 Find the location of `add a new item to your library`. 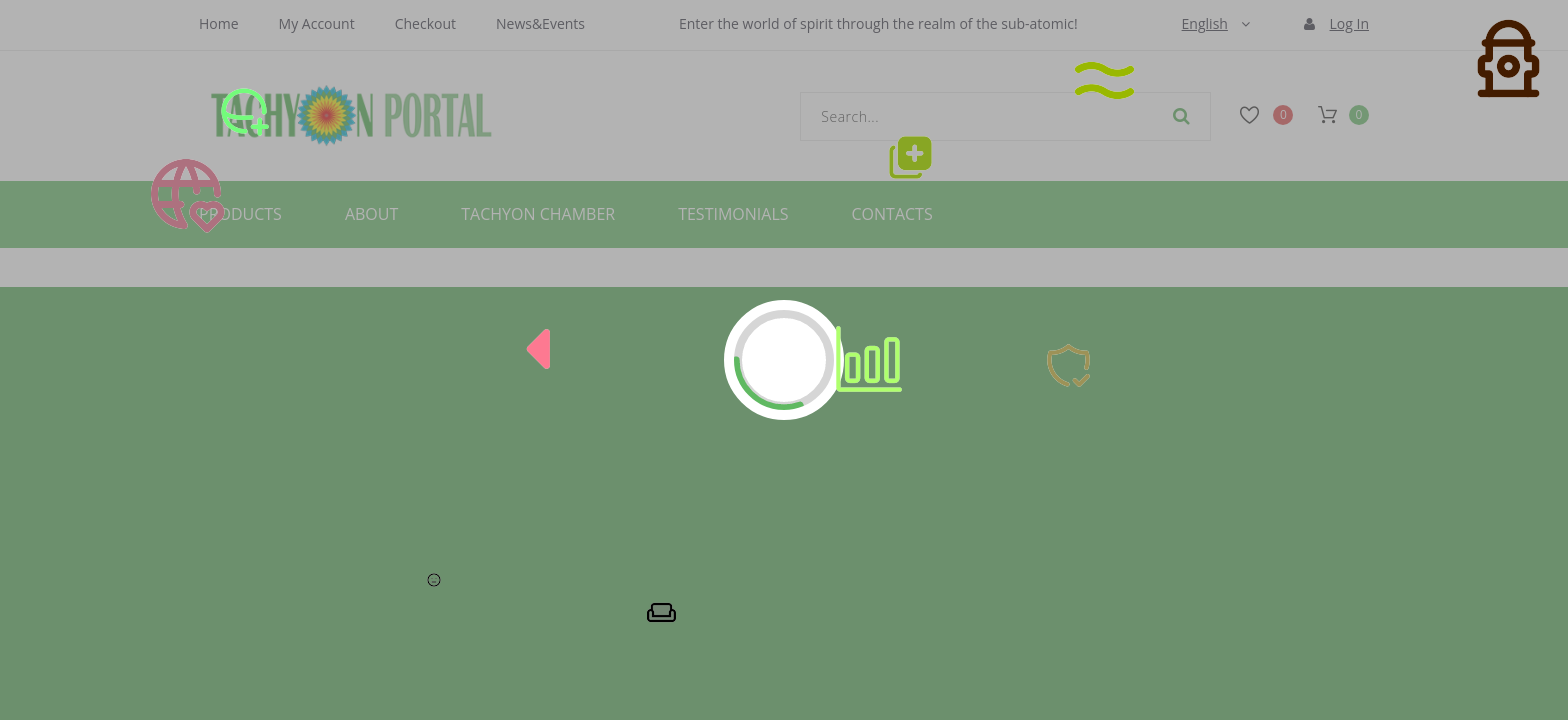

add a new item to your library is located at coordinates (910, 157).